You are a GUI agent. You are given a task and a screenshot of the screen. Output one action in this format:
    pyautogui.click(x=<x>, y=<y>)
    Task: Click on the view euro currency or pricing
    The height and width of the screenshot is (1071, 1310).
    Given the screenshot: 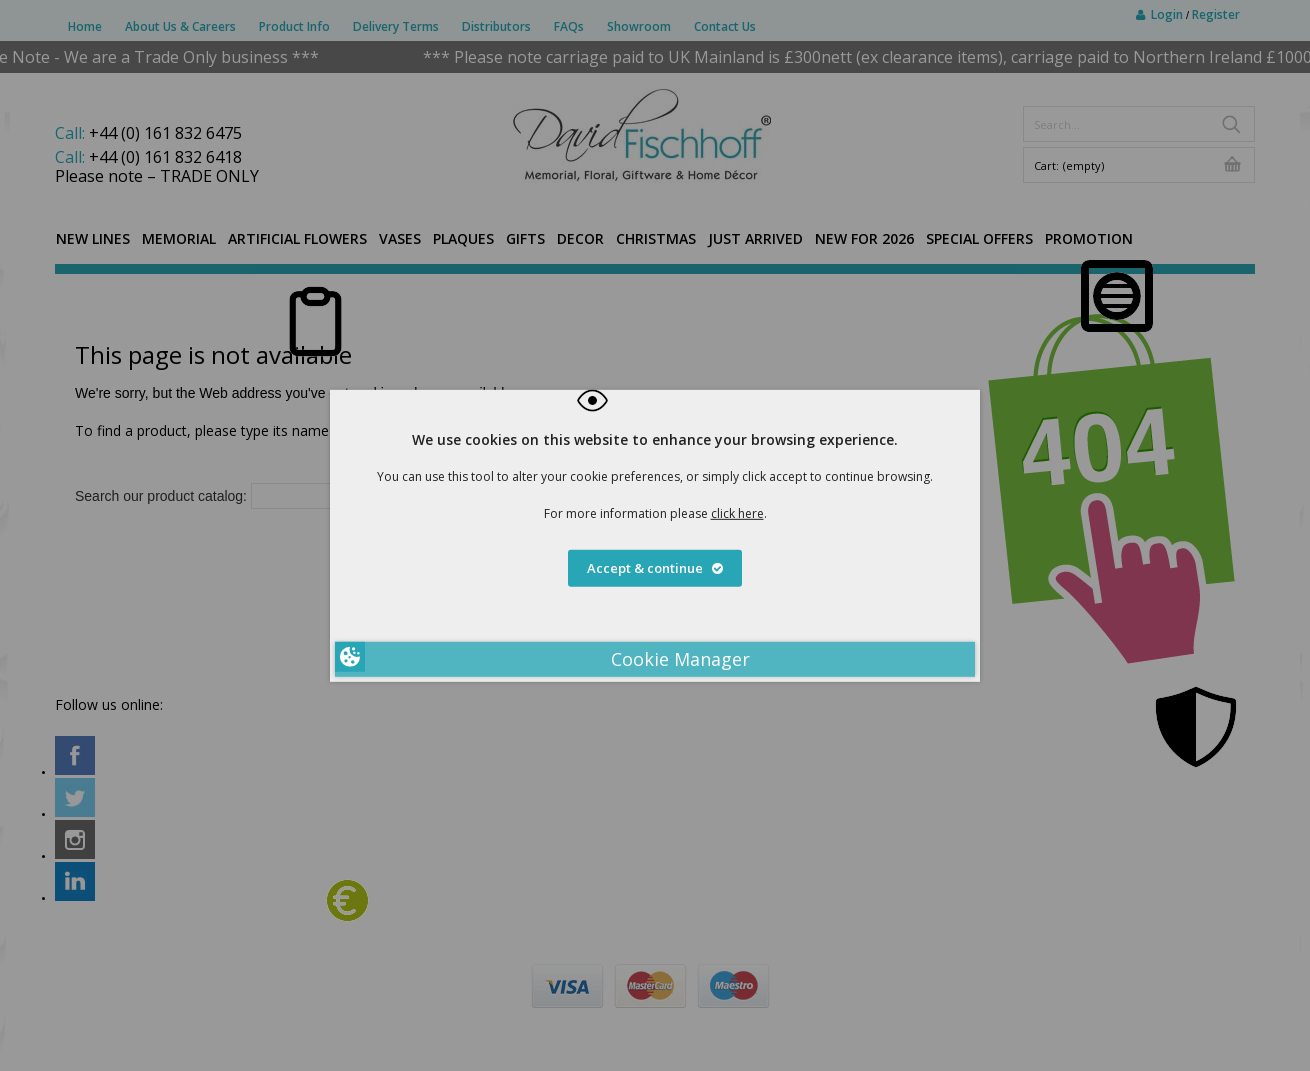 What is the action you would take?
    pyautogui.click(x=347, y=900)
    